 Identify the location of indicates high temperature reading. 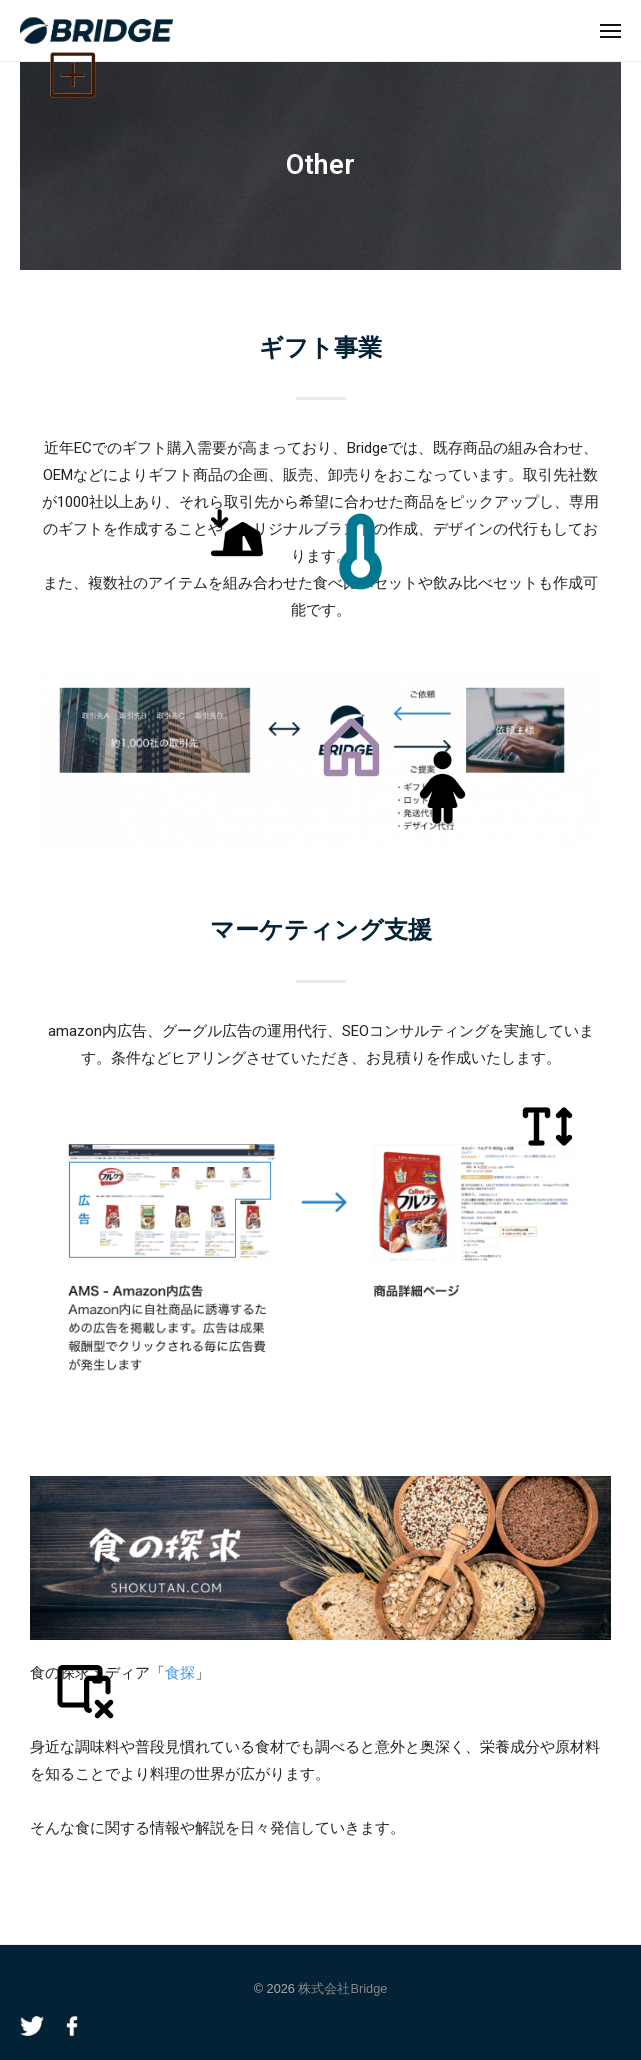
(360, 551).